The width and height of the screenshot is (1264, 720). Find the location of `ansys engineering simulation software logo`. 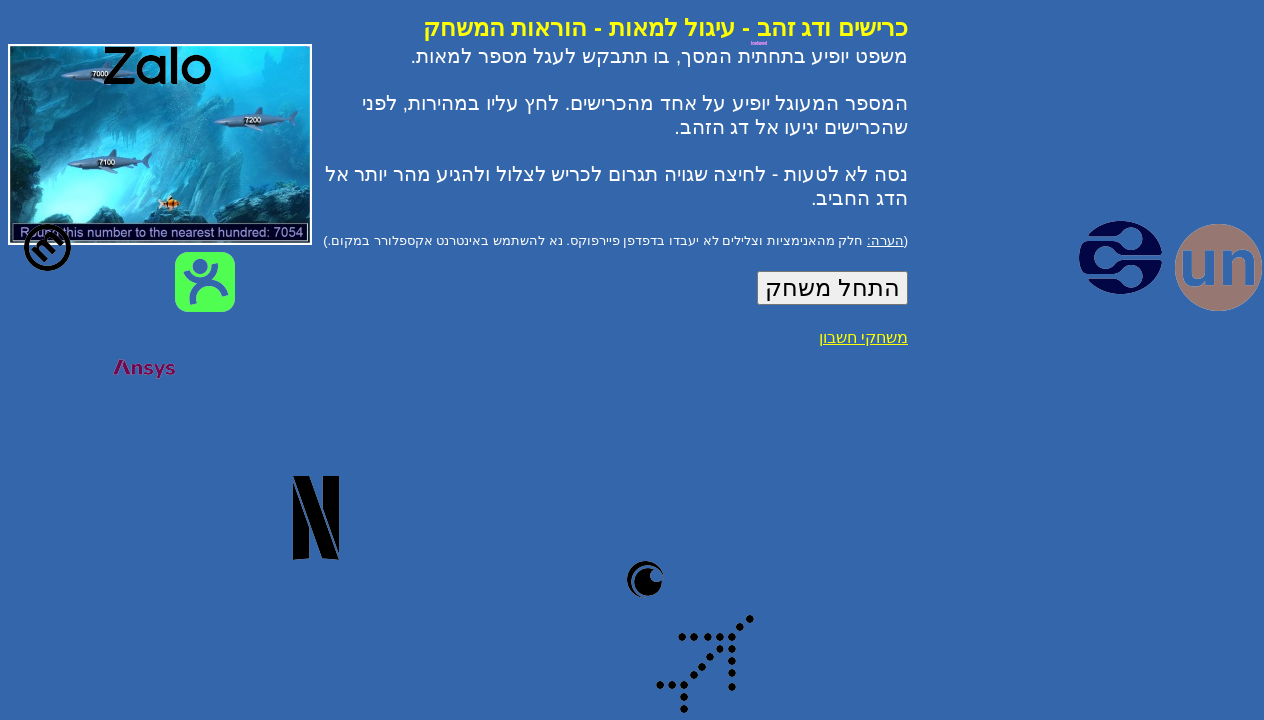

ansys engineering simulation software logo is located at coordinates (144, 369).